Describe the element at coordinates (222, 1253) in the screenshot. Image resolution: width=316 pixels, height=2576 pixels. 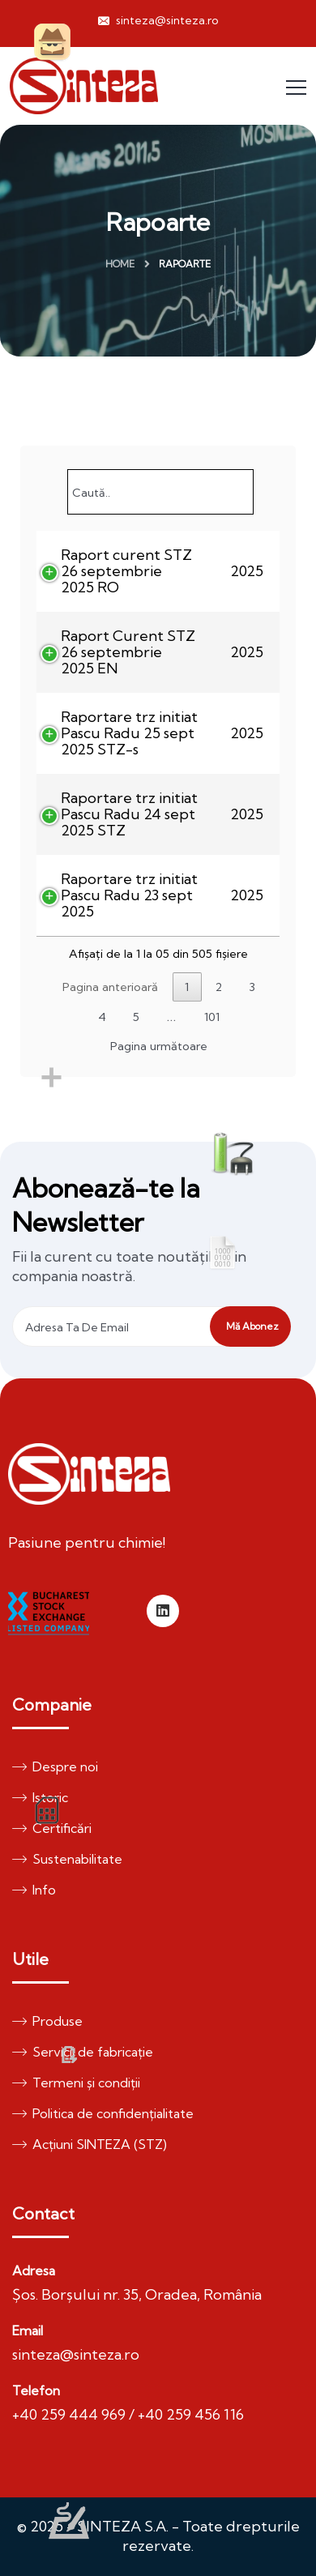
I see `generic binary or data file` at that location.